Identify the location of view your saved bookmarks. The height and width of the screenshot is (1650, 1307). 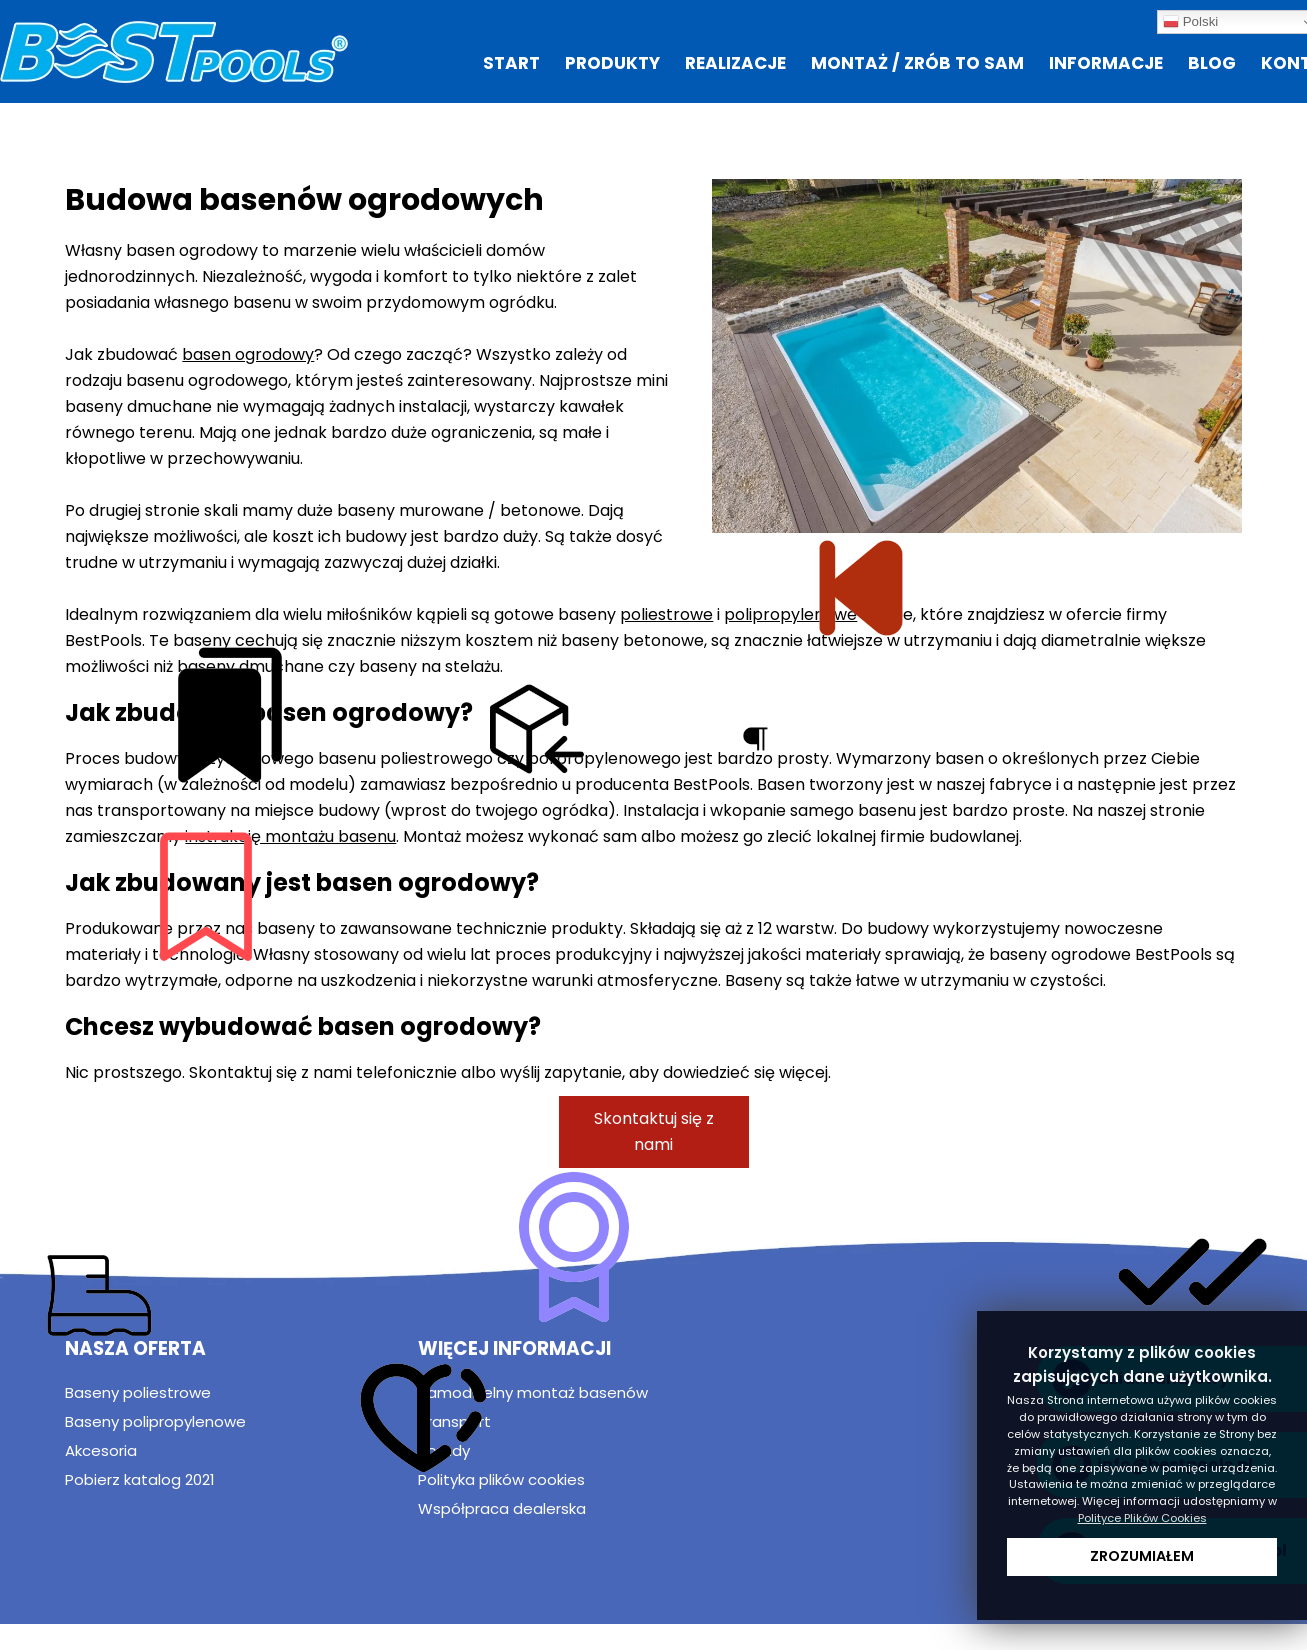
(230, 715).